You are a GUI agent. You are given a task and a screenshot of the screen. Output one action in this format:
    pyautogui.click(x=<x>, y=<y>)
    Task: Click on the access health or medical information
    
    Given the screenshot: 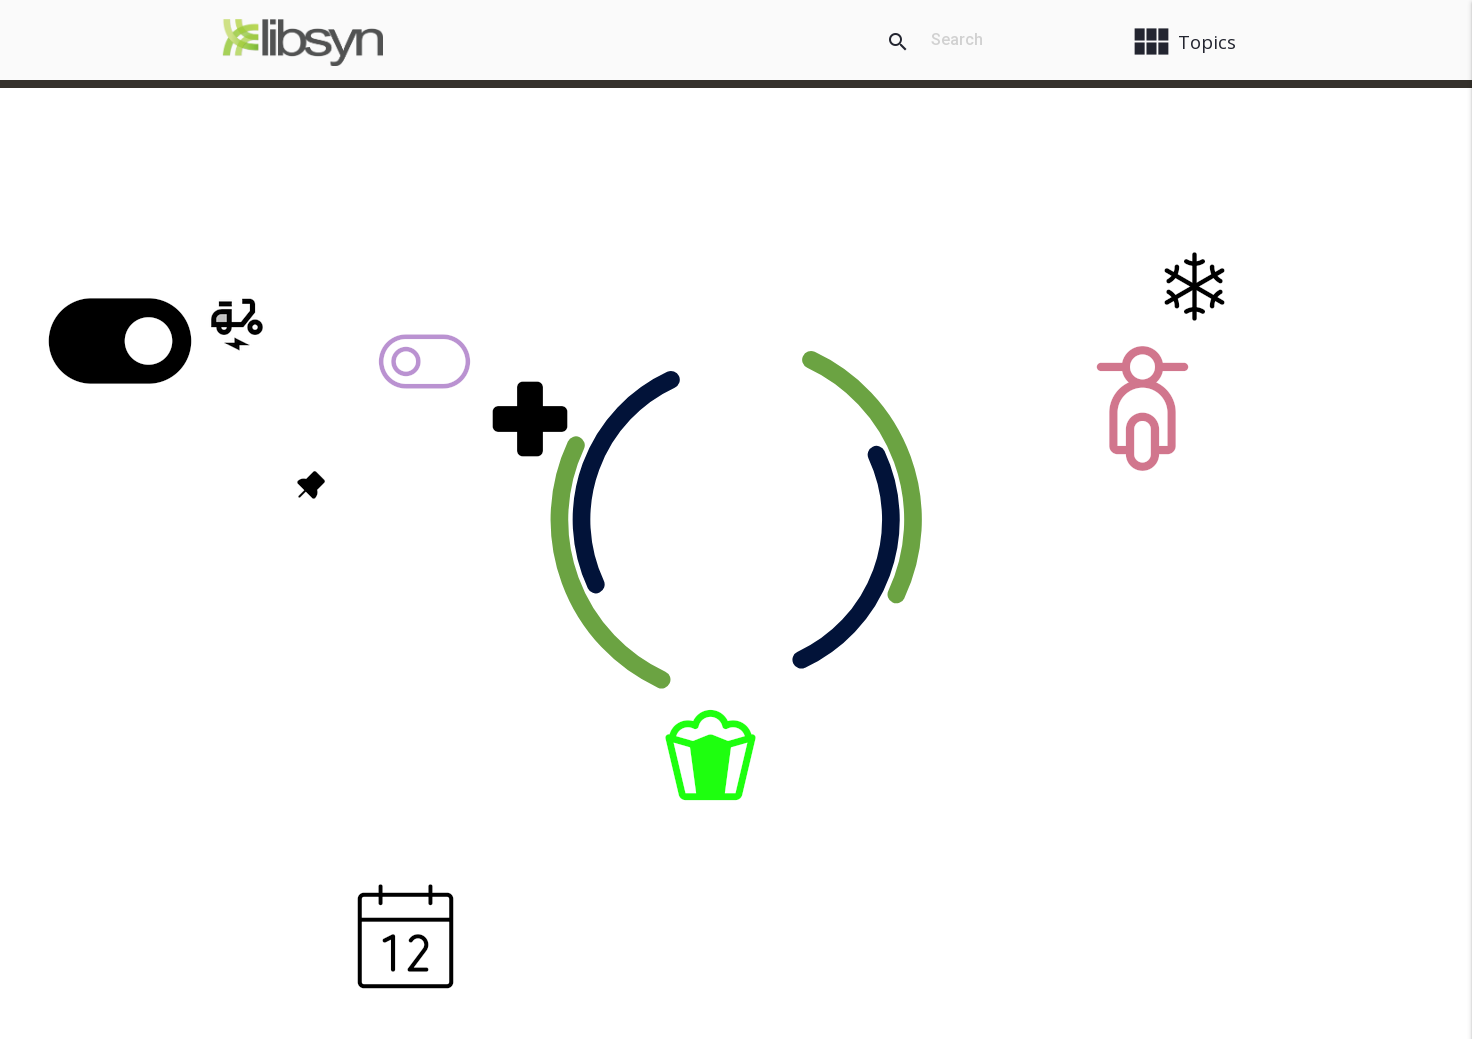 What is the action you would take?
    pyautogui.click(x=530, y=419)
    